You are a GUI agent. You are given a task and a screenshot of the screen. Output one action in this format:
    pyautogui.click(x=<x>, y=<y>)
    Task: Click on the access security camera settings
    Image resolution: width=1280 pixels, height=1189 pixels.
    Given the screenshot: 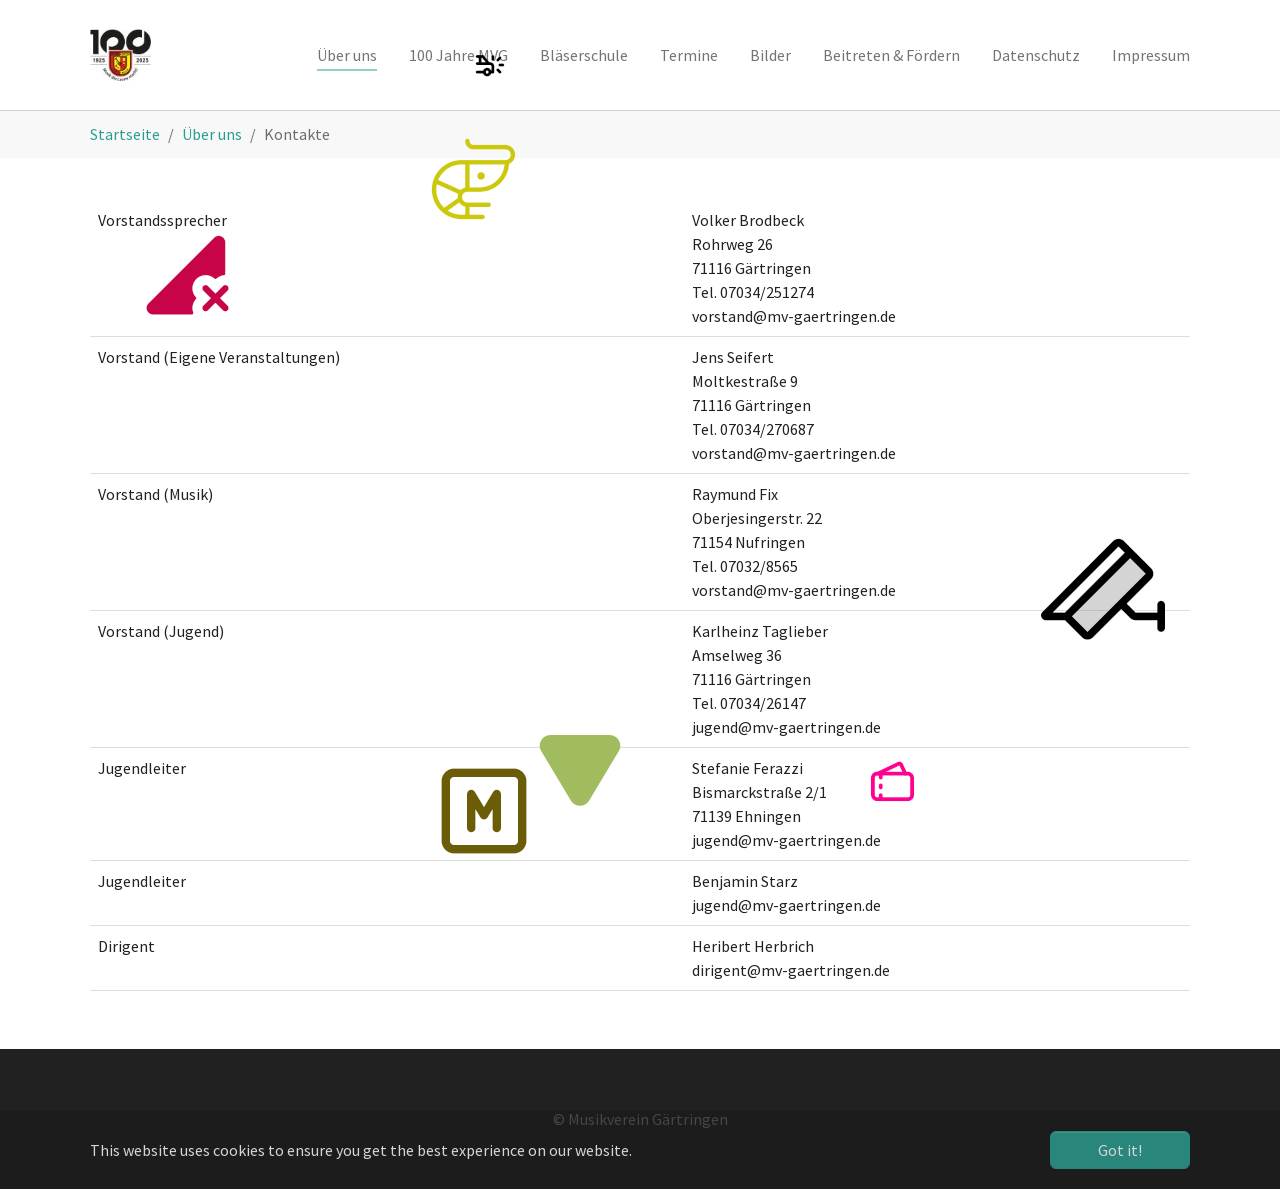 What is the action you would take?
    pyautogui.click(x=1103, y=597)
    